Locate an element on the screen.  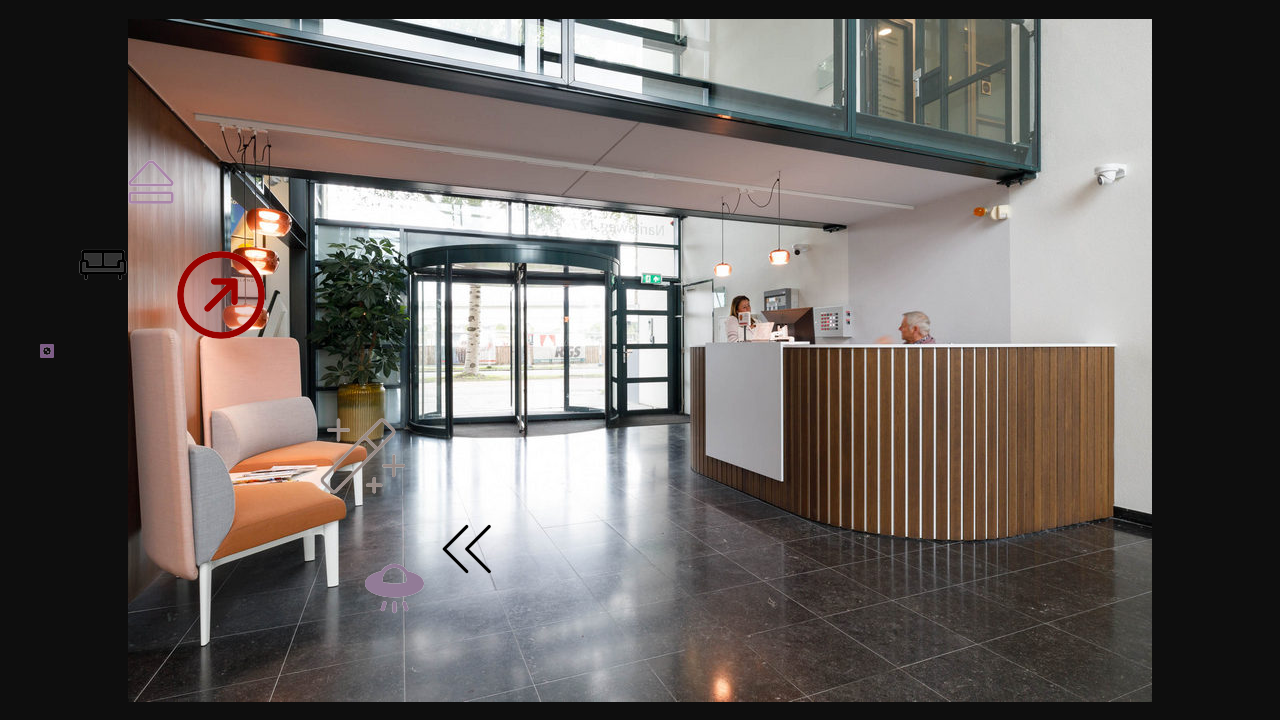
apply auto-enhance or magic editing to content is located at coordinates (358, 456).